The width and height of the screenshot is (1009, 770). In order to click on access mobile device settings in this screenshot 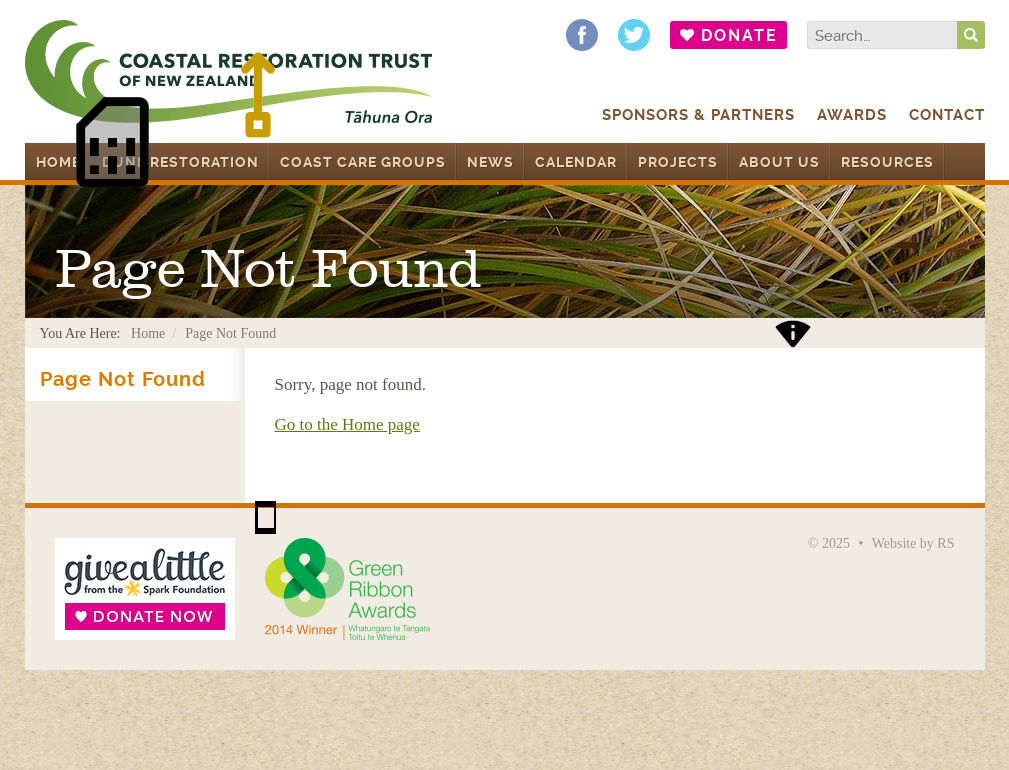, I will do `click(266, 518)`.